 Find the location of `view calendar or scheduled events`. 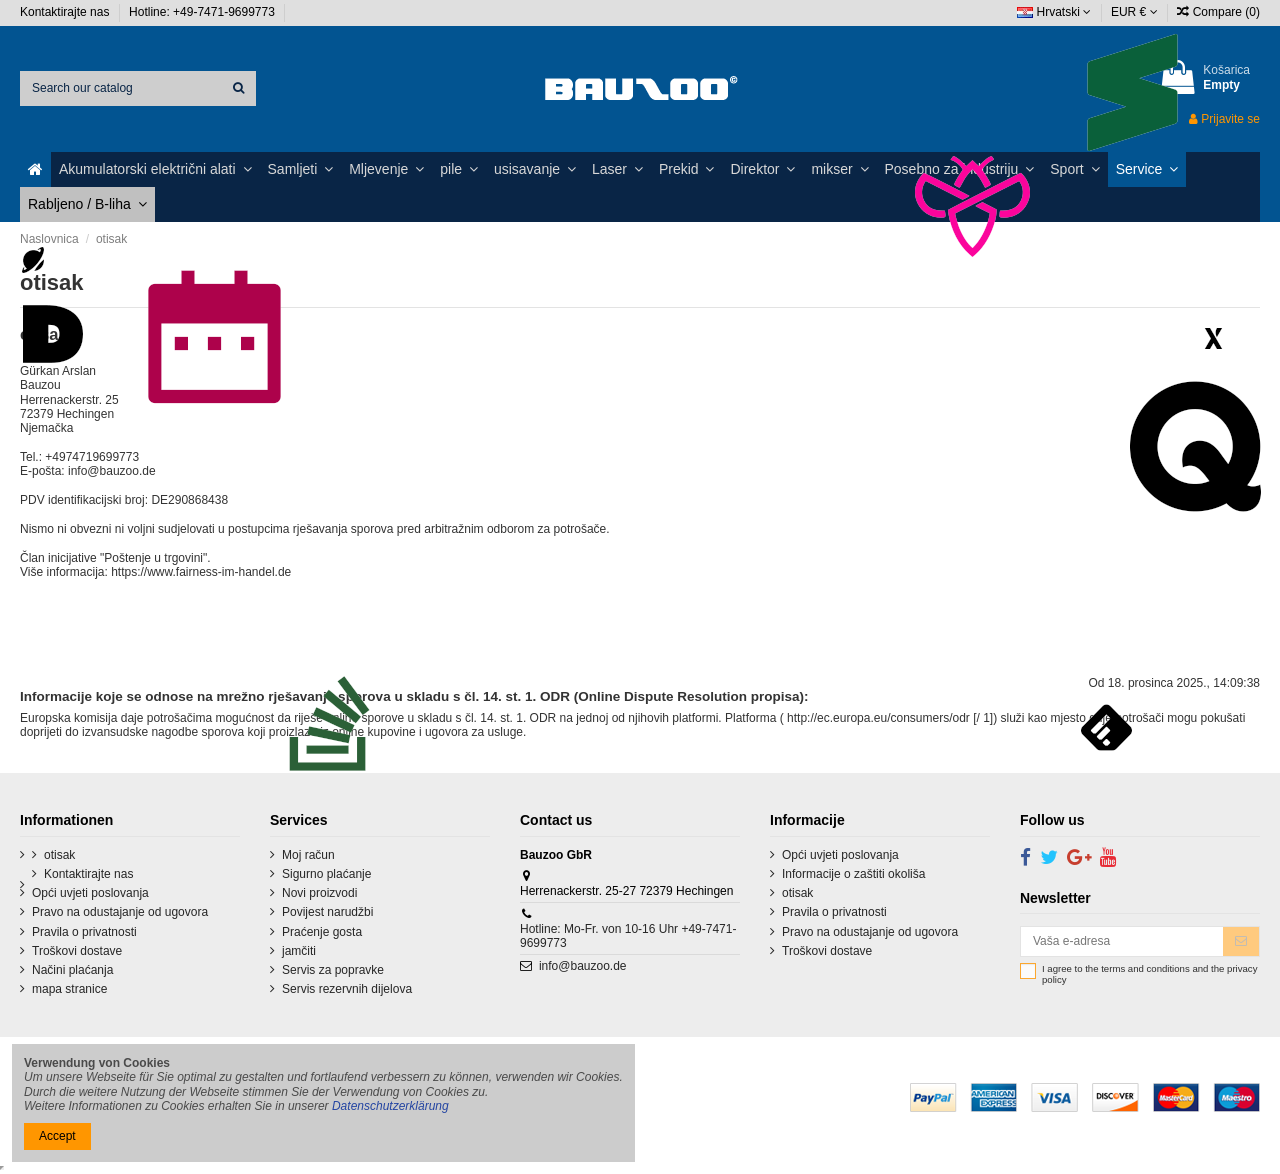

view calendar or scheduled events is located at coordinates (214, 343).